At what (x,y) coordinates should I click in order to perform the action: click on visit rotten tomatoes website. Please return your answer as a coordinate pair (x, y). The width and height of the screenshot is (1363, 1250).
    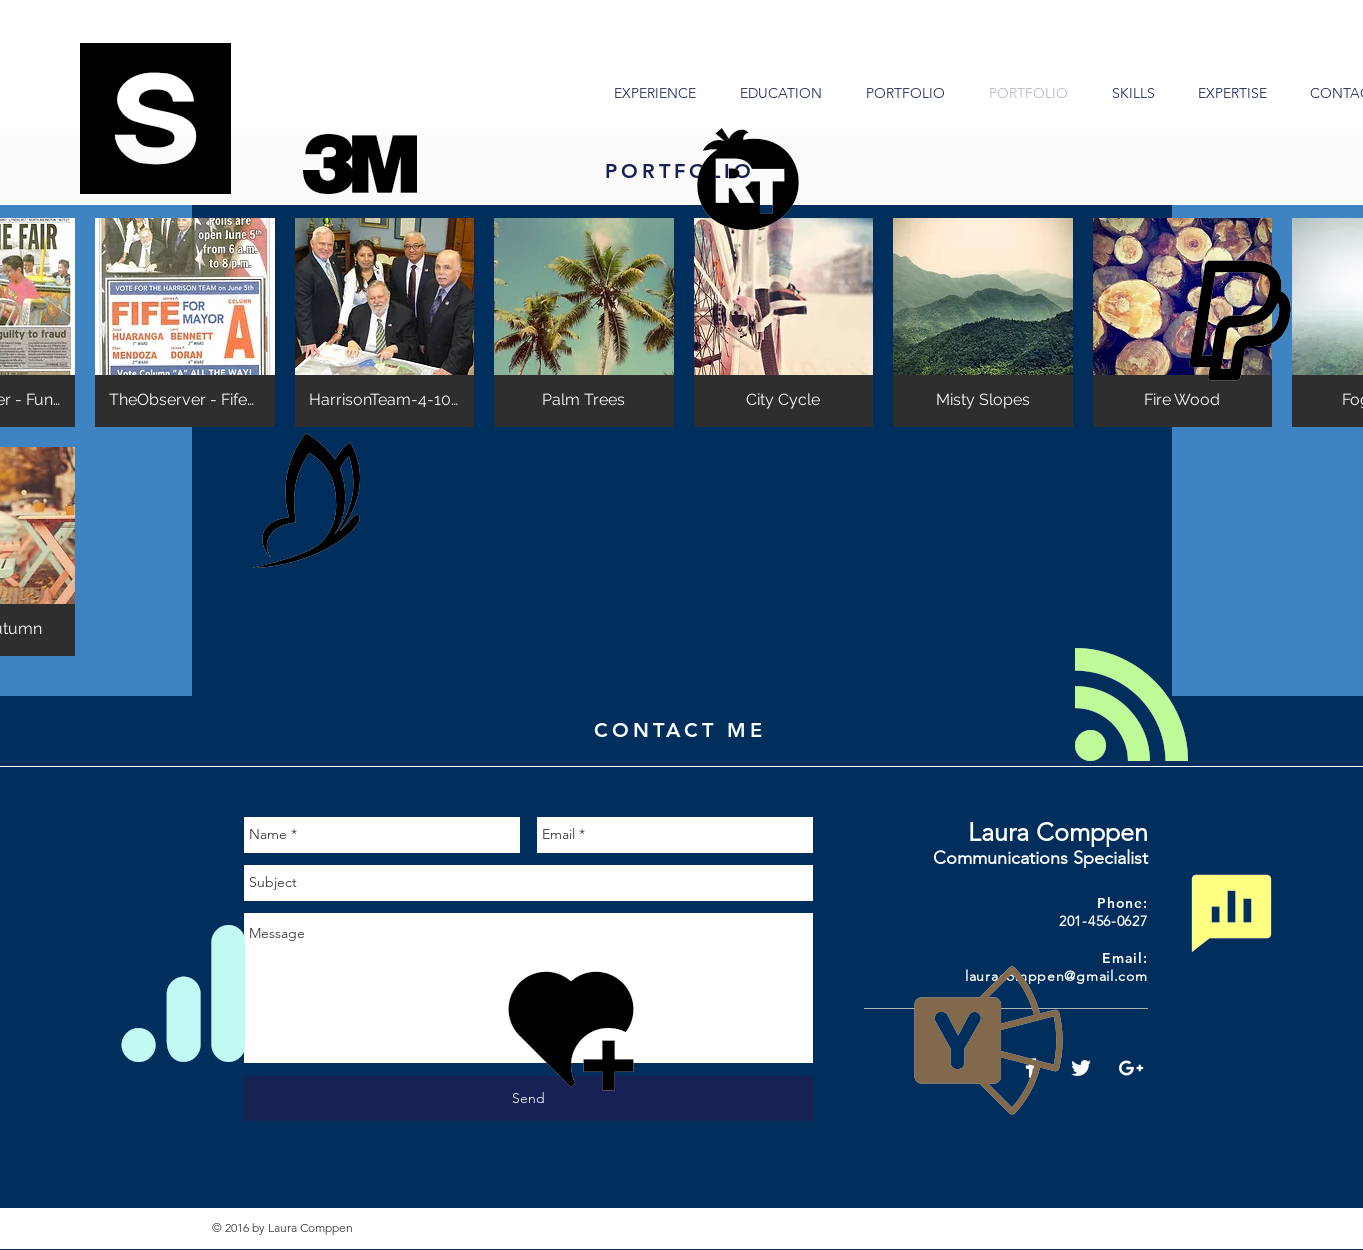
    Looking at the image, I should click on (748, 179).